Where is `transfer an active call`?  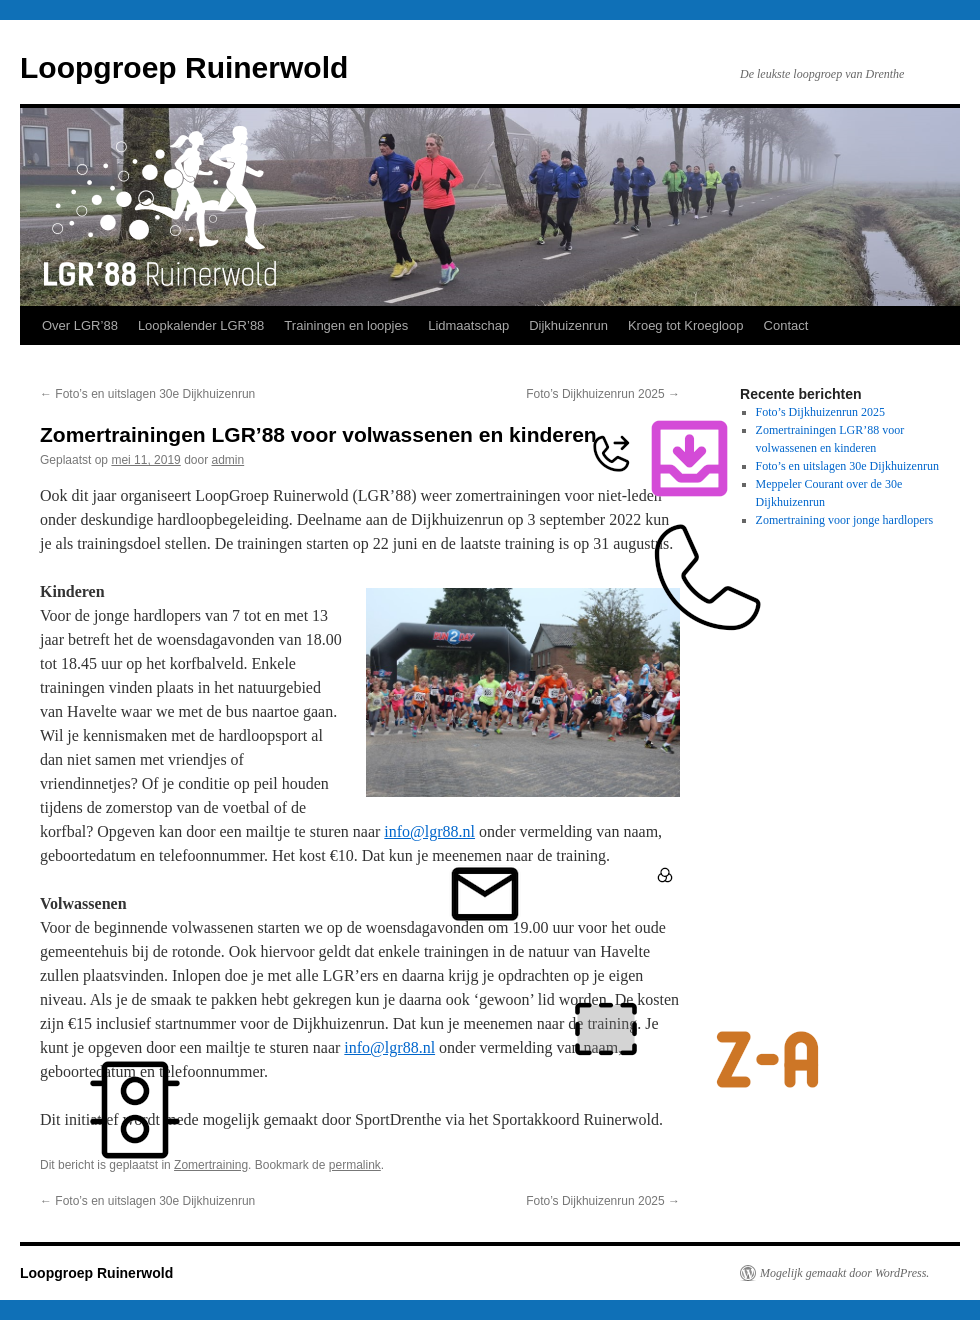 transfer an active call is located at coordinates (612, 453).